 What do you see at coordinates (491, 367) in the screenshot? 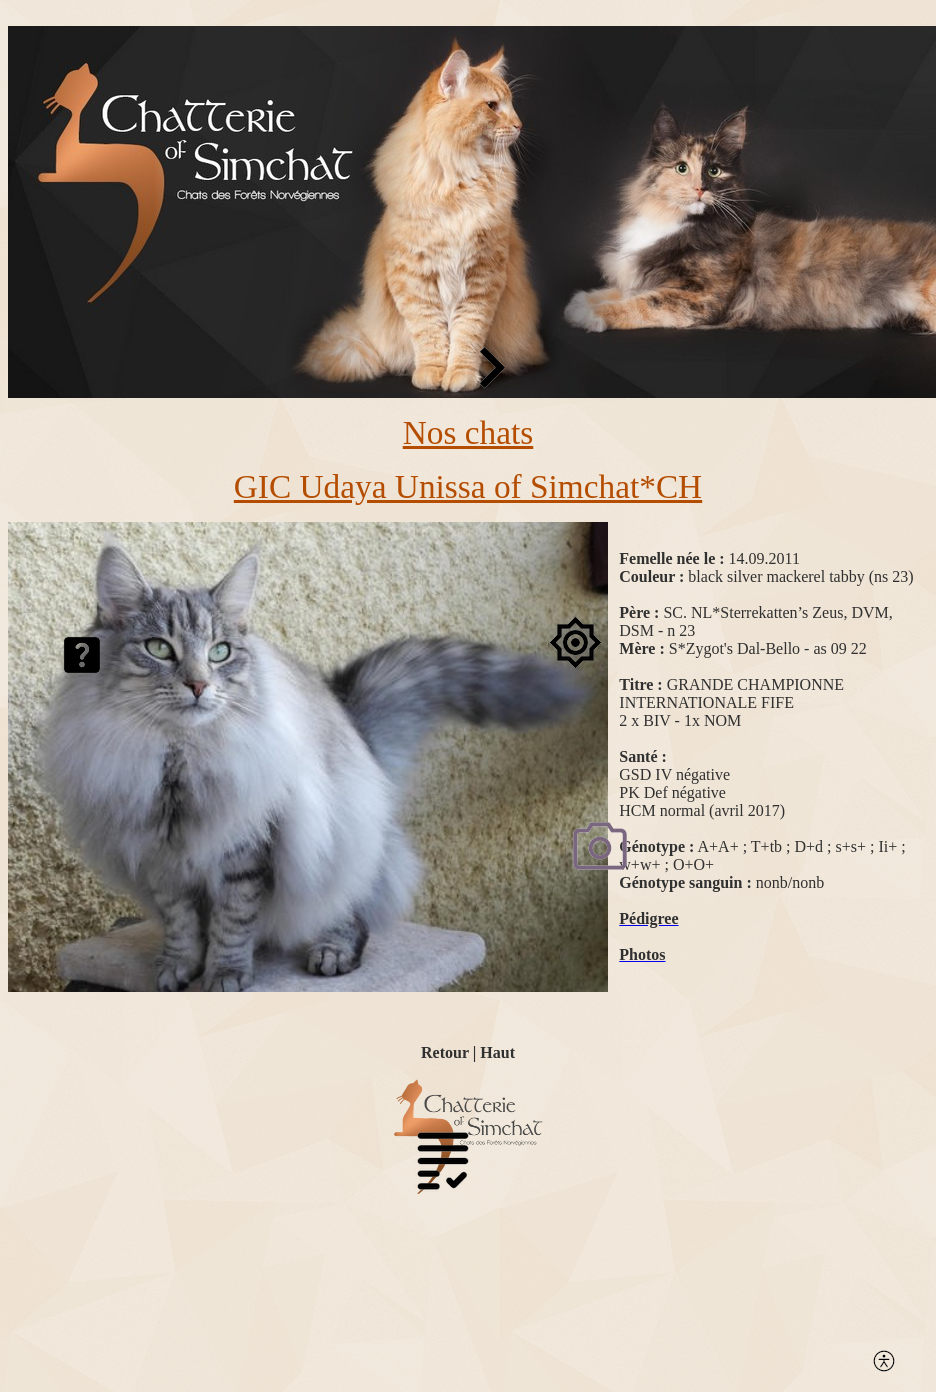
I see `navigate to the next item or page` at bounding box center [491, 367].